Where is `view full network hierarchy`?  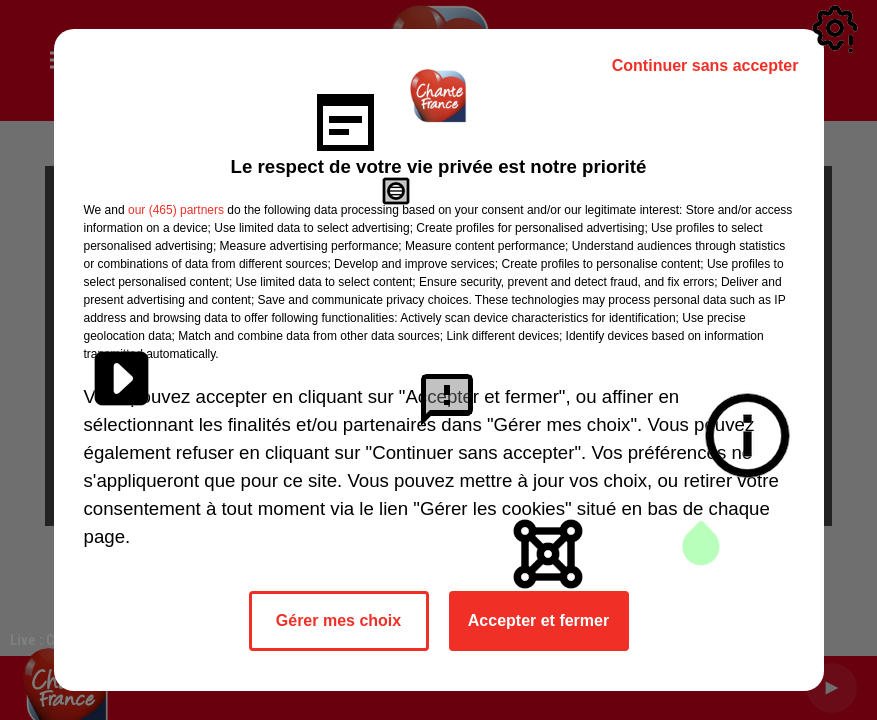
view full network hierarchy is located at coordinates (548, 554).